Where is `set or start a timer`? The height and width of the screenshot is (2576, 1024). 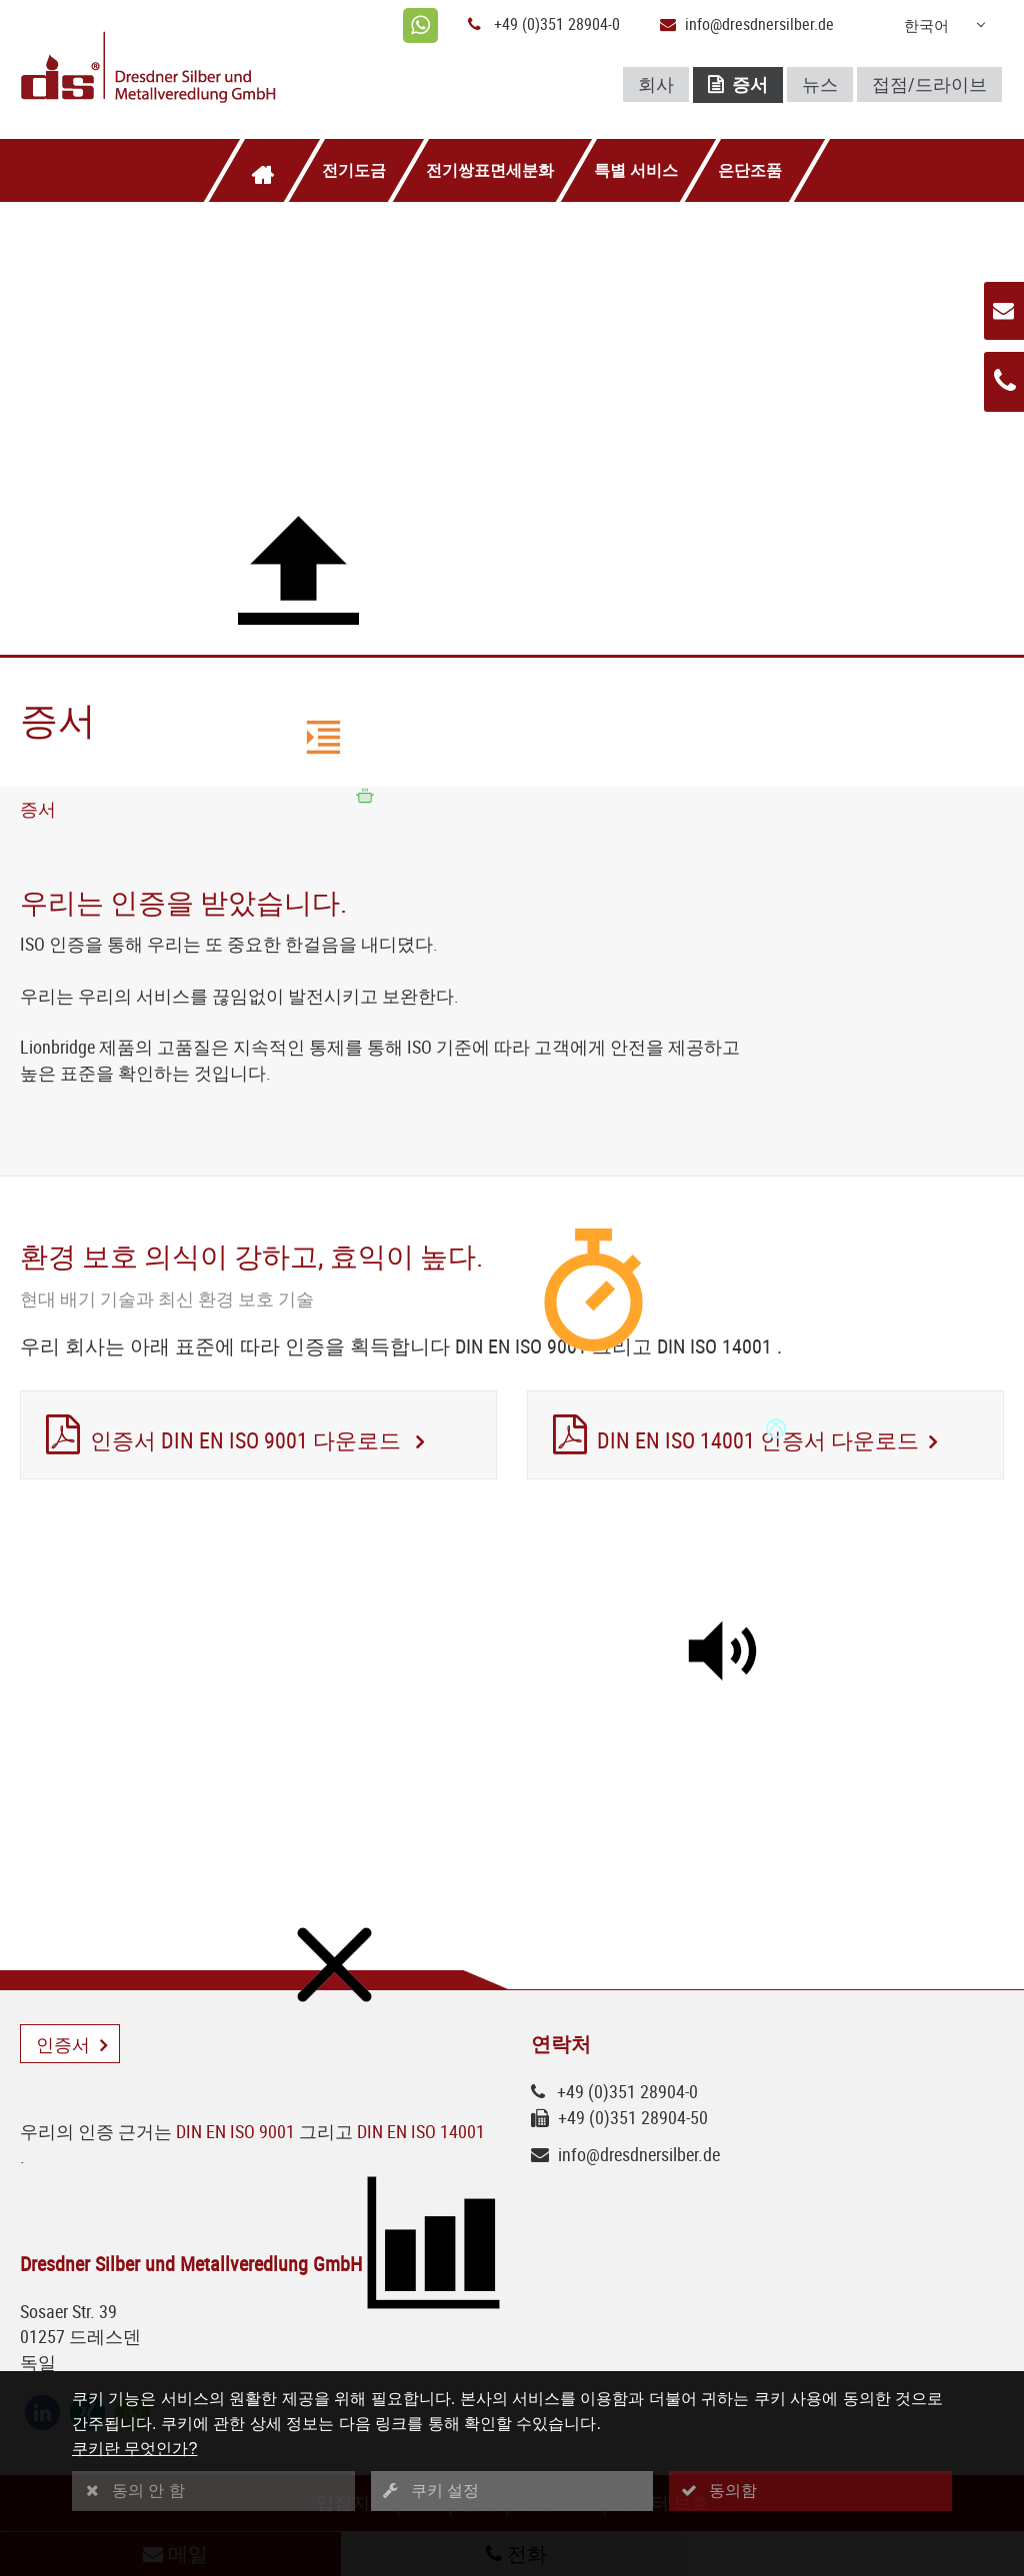
set or start a timer is located at coordinates (593, 1289).